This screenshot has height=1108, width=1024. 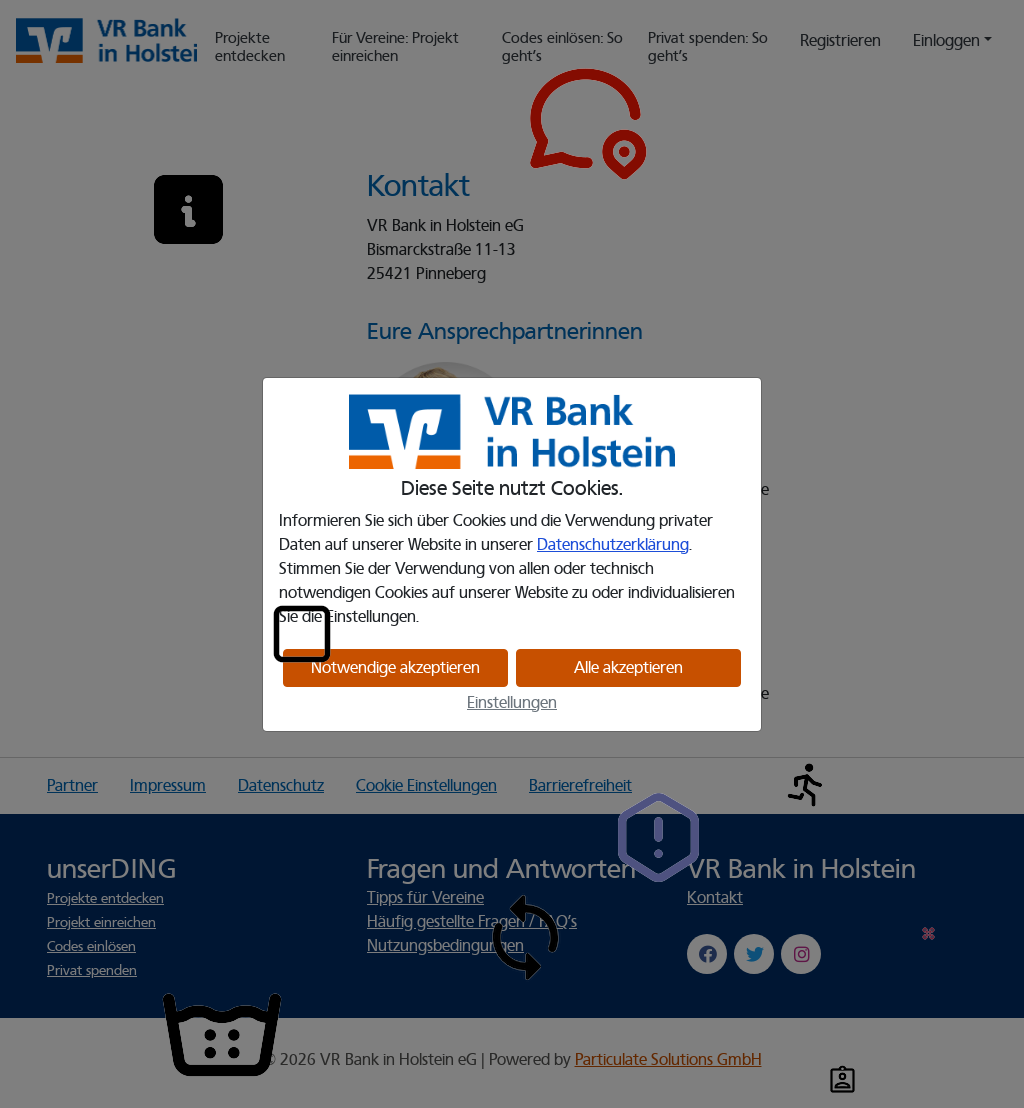 What do you see at coordinates (222, 1035) in the screenshot?
I see `wash at medium-high temperature setting` at bounding box center [222, 1035].